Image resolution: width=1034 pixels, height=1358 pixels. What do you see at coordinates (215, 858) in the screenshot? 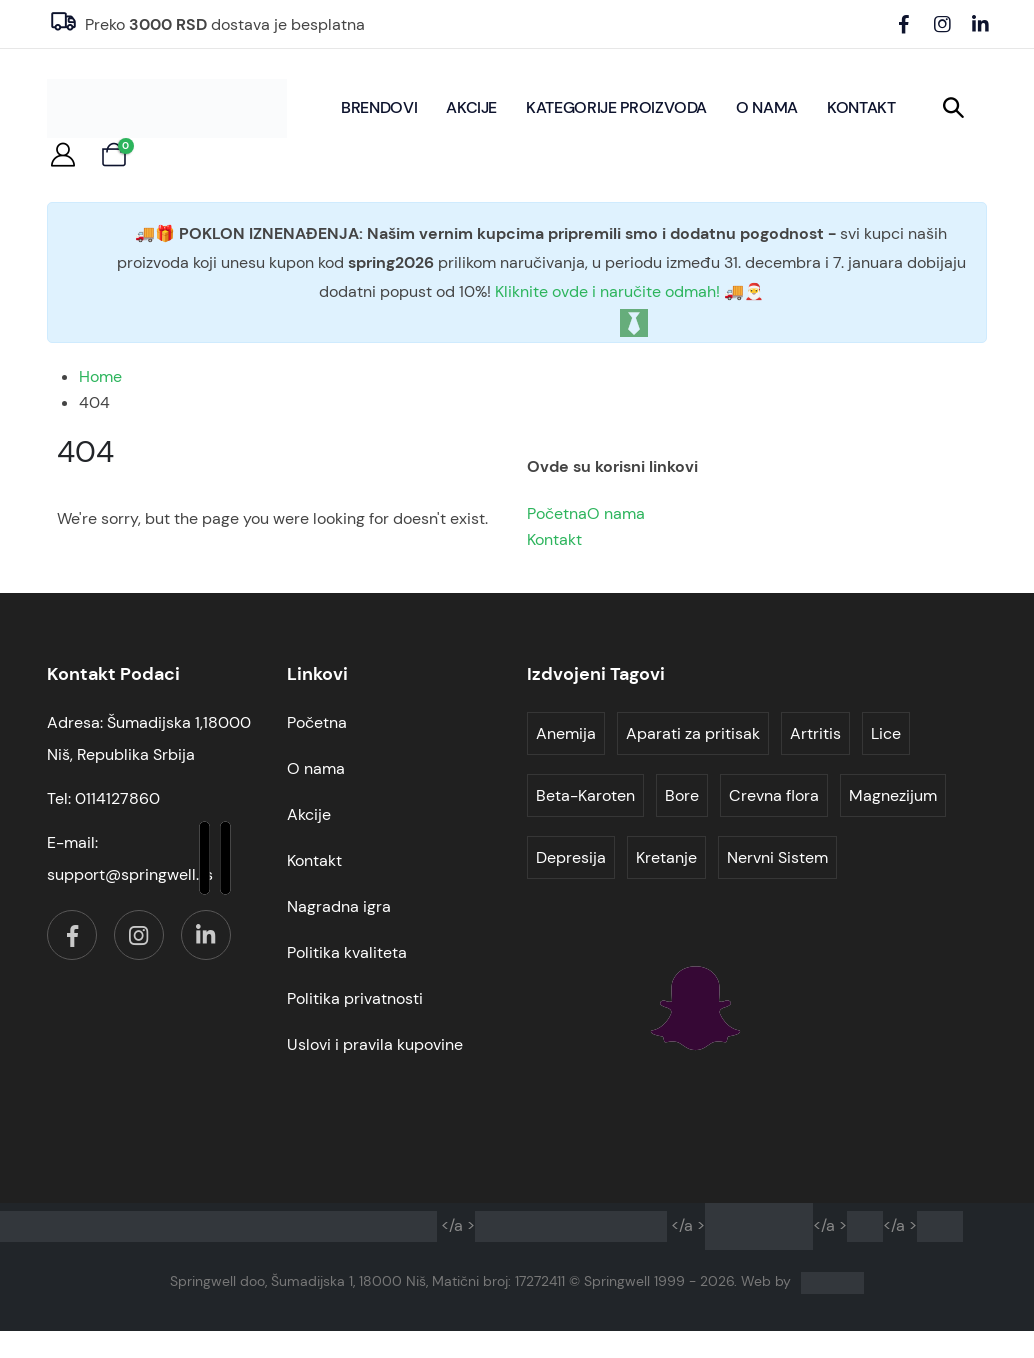
I see `drag to resize or reorder an element` at bounding box center [215, 858].